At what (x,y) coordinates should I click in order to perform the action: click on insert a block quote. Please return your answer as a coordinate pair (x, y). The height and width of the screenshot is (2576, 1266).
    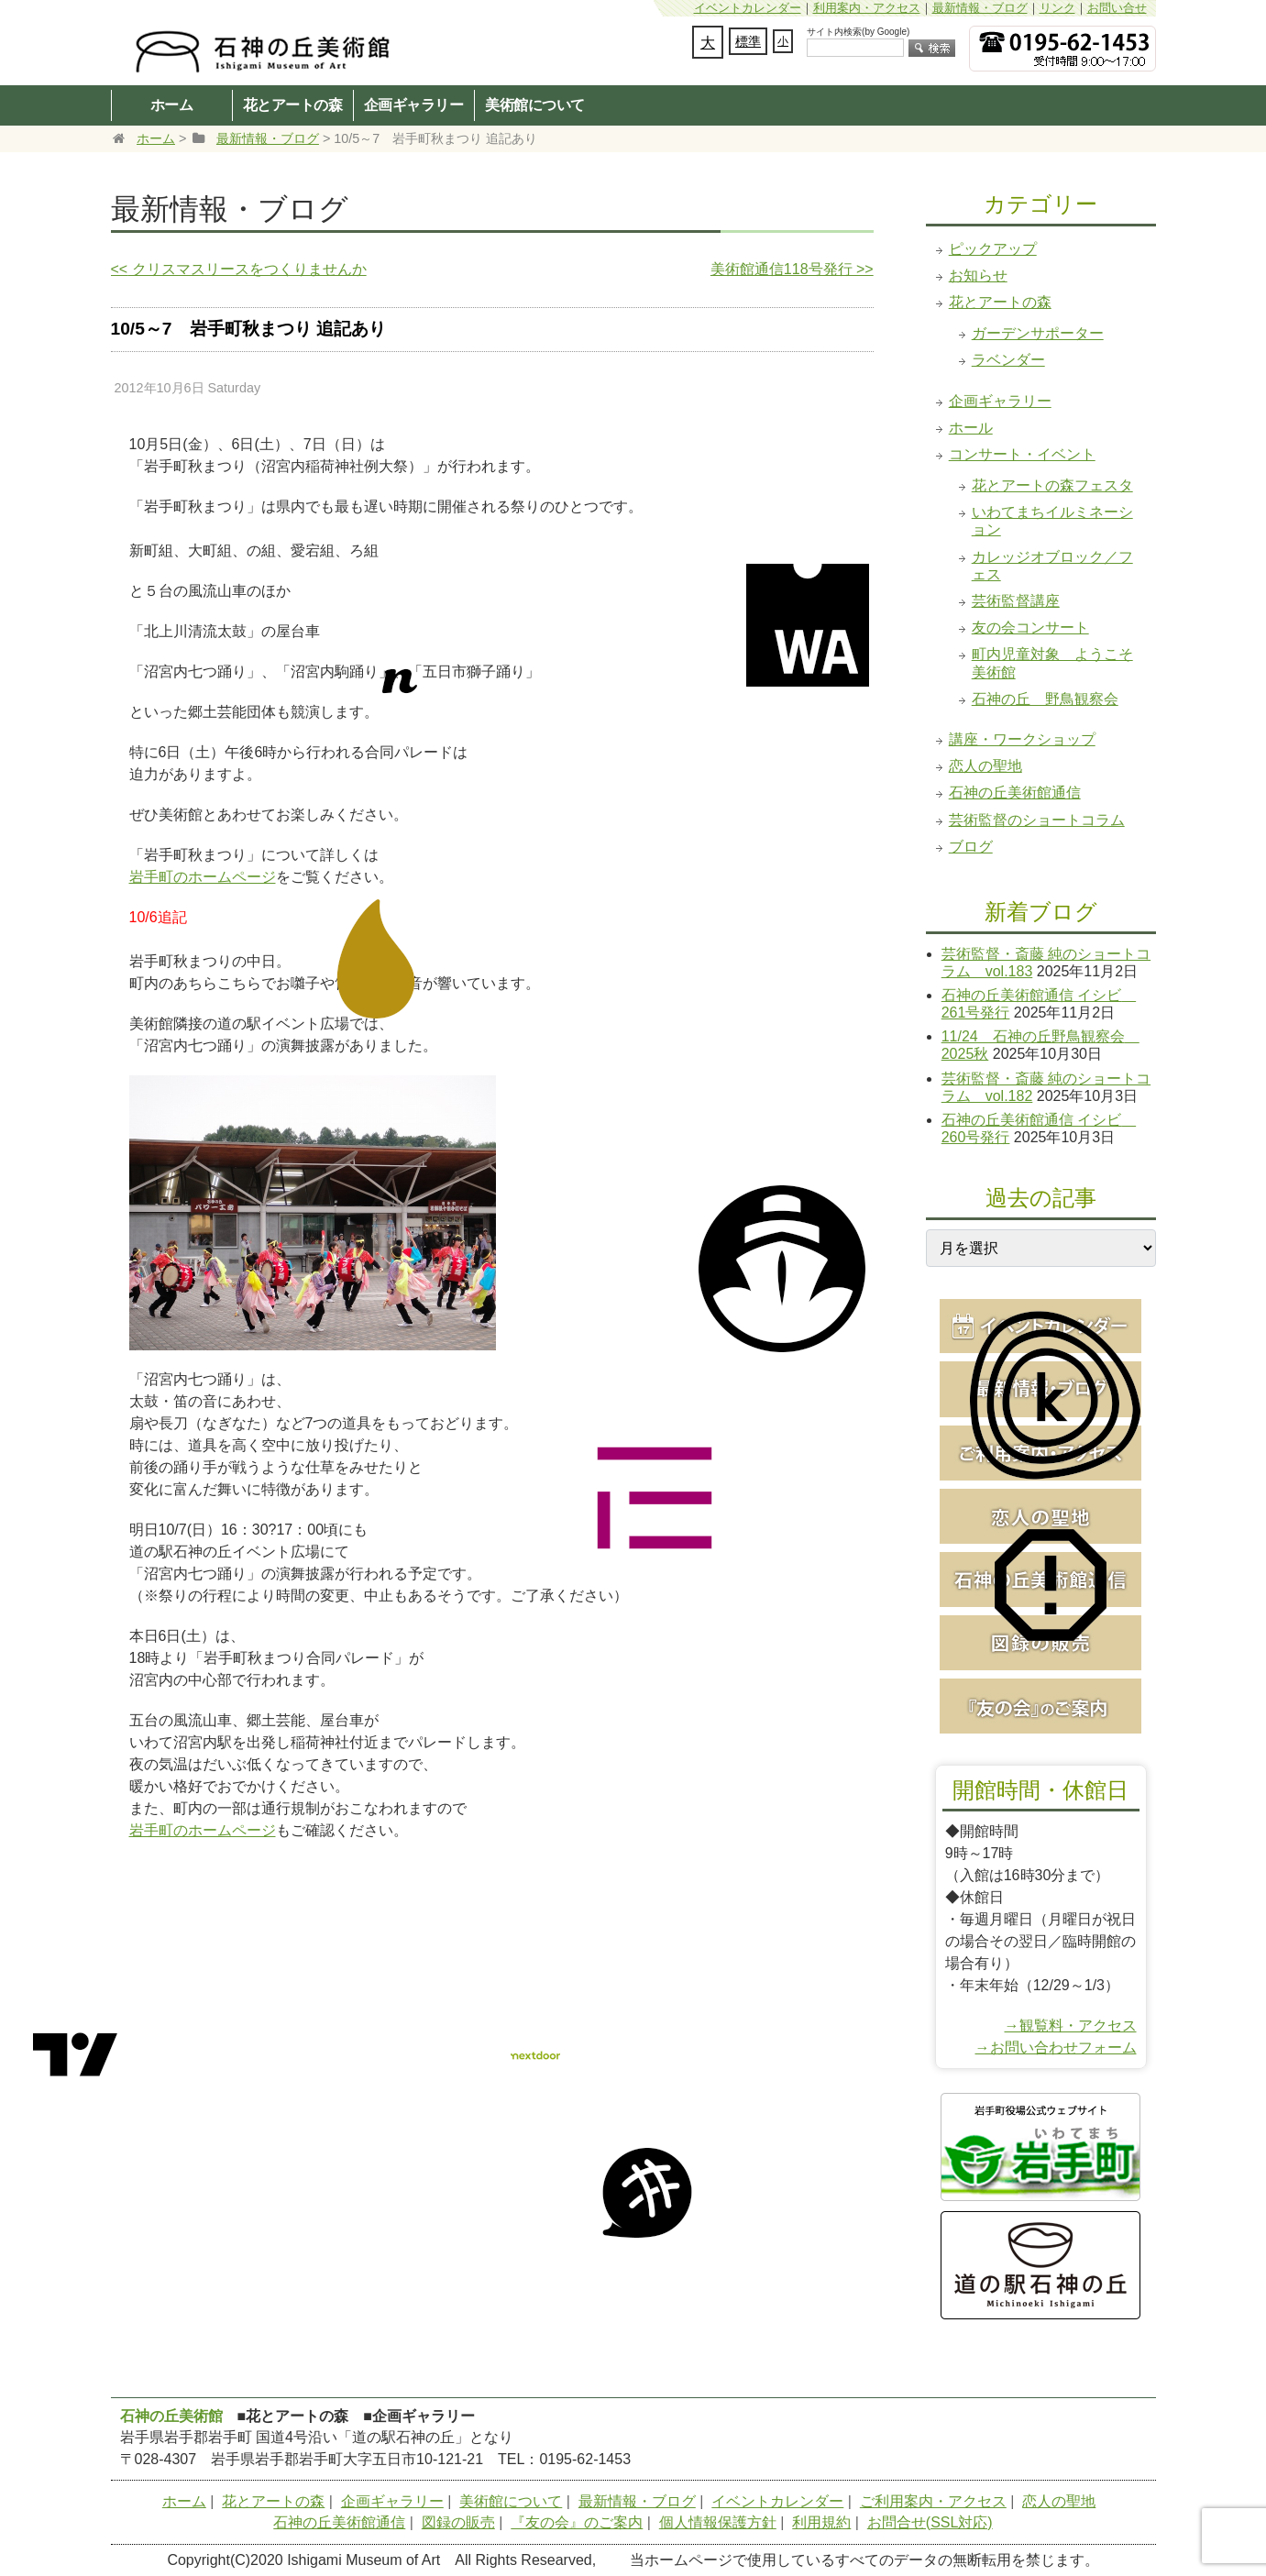
    Looking at the image, I should click on (655, 1498).